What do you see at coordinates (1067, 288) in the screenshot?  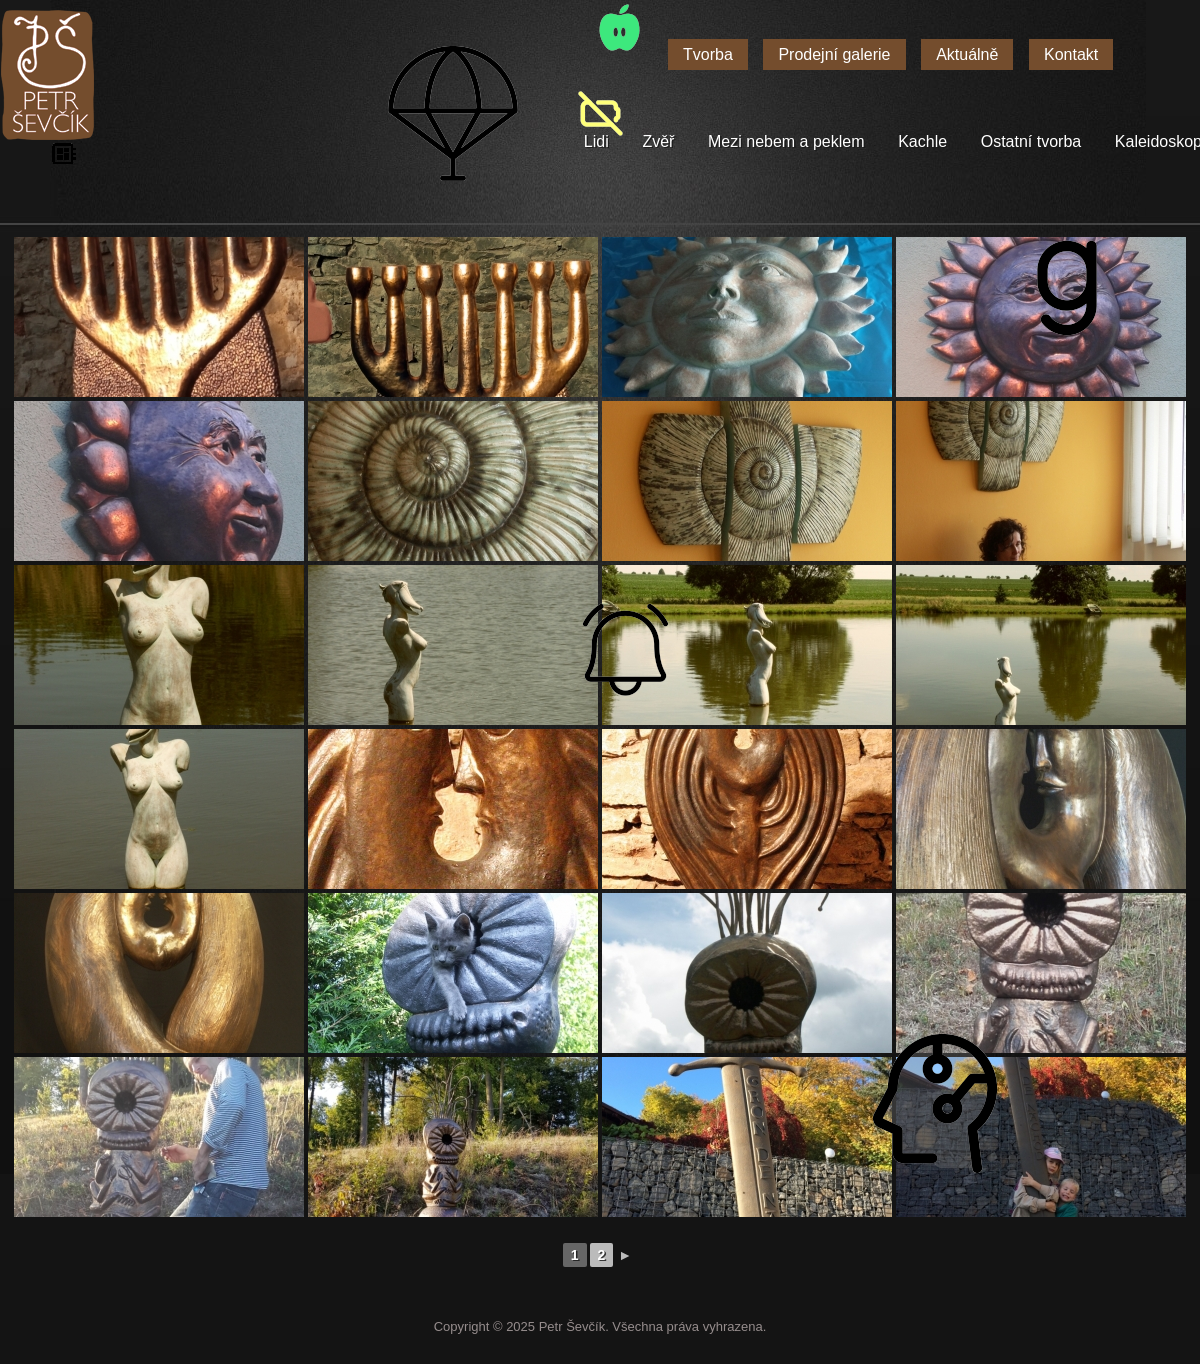 I see `open the Goodreads app` at bounding box center [1067, 288].